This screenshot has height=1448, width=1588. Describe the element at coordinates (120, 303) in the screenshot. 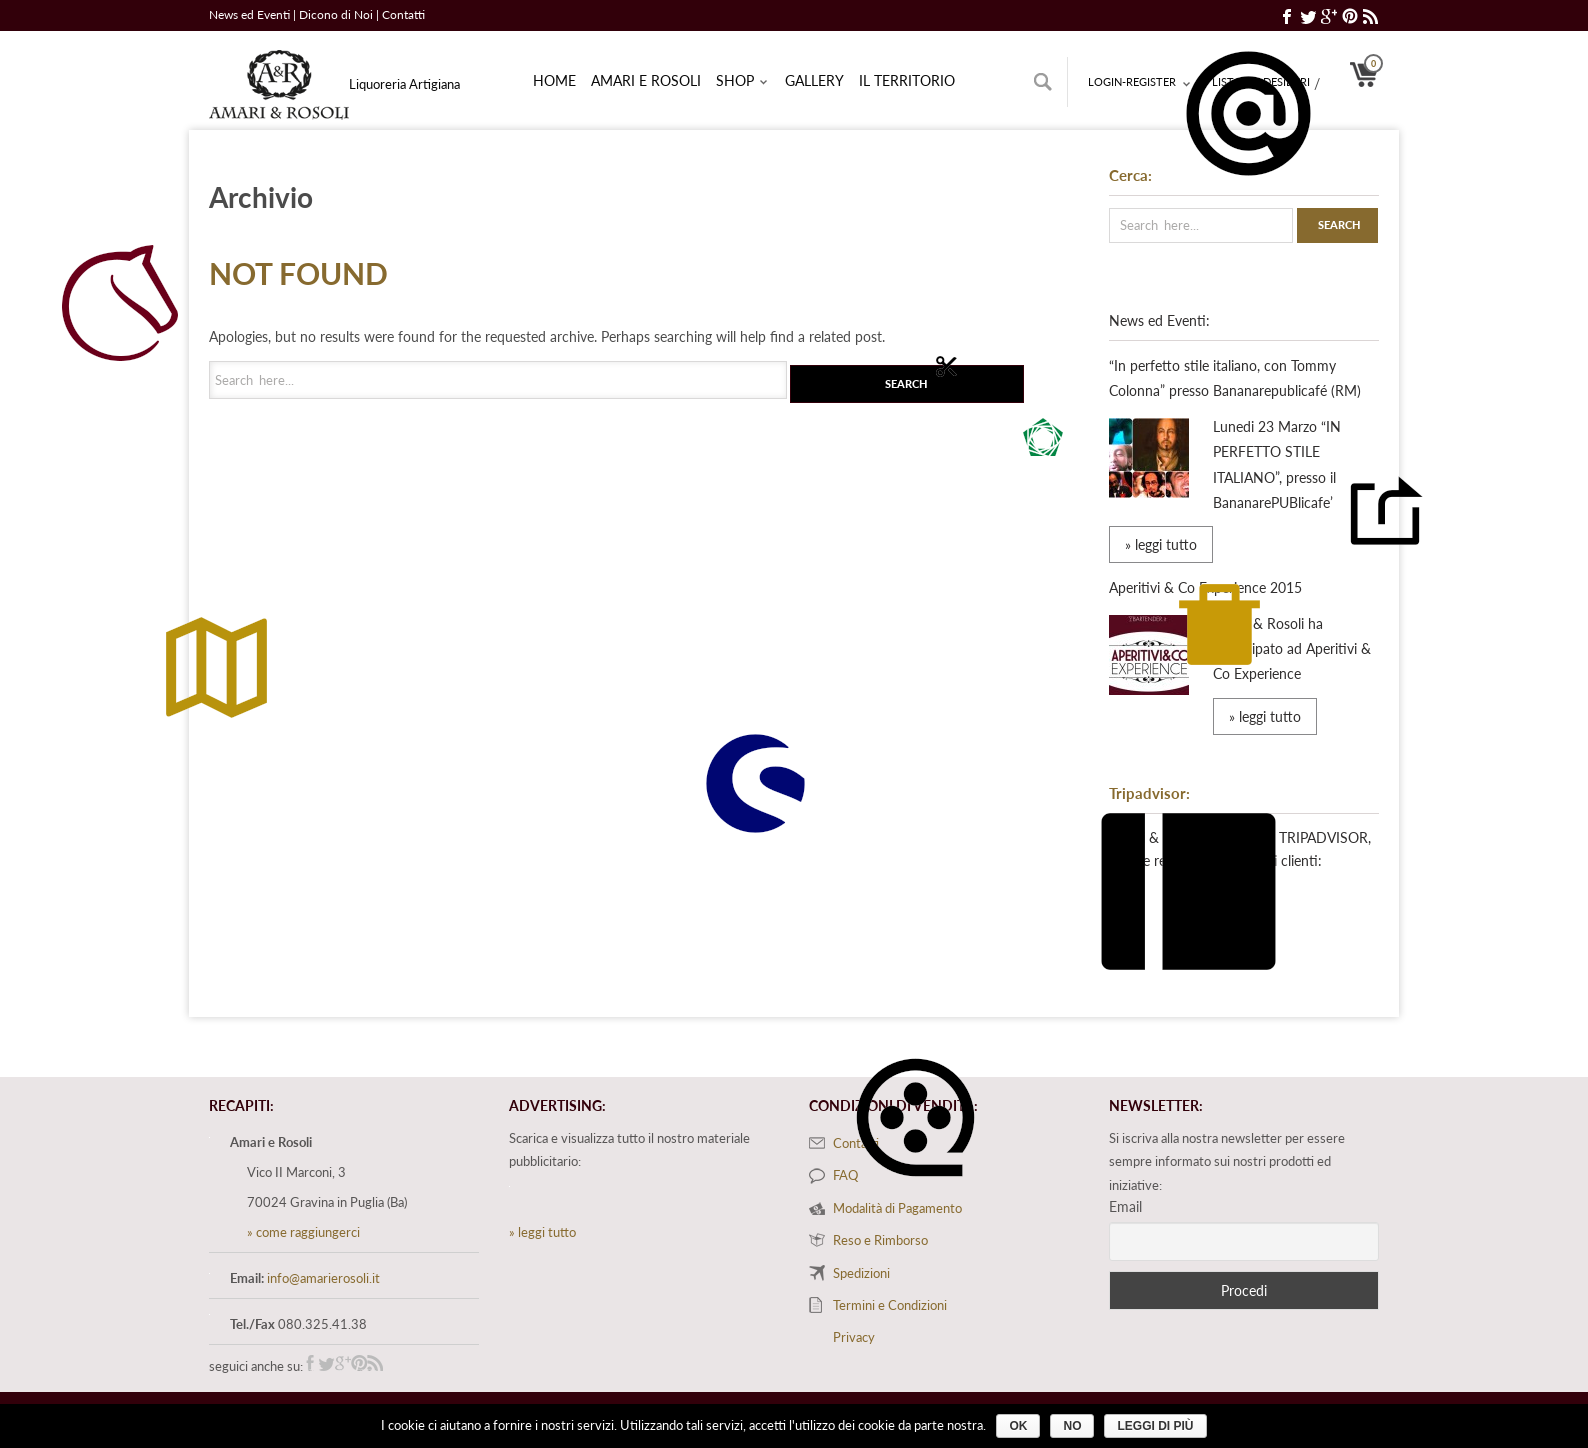

I see `open the lichess chess platform` at that location.